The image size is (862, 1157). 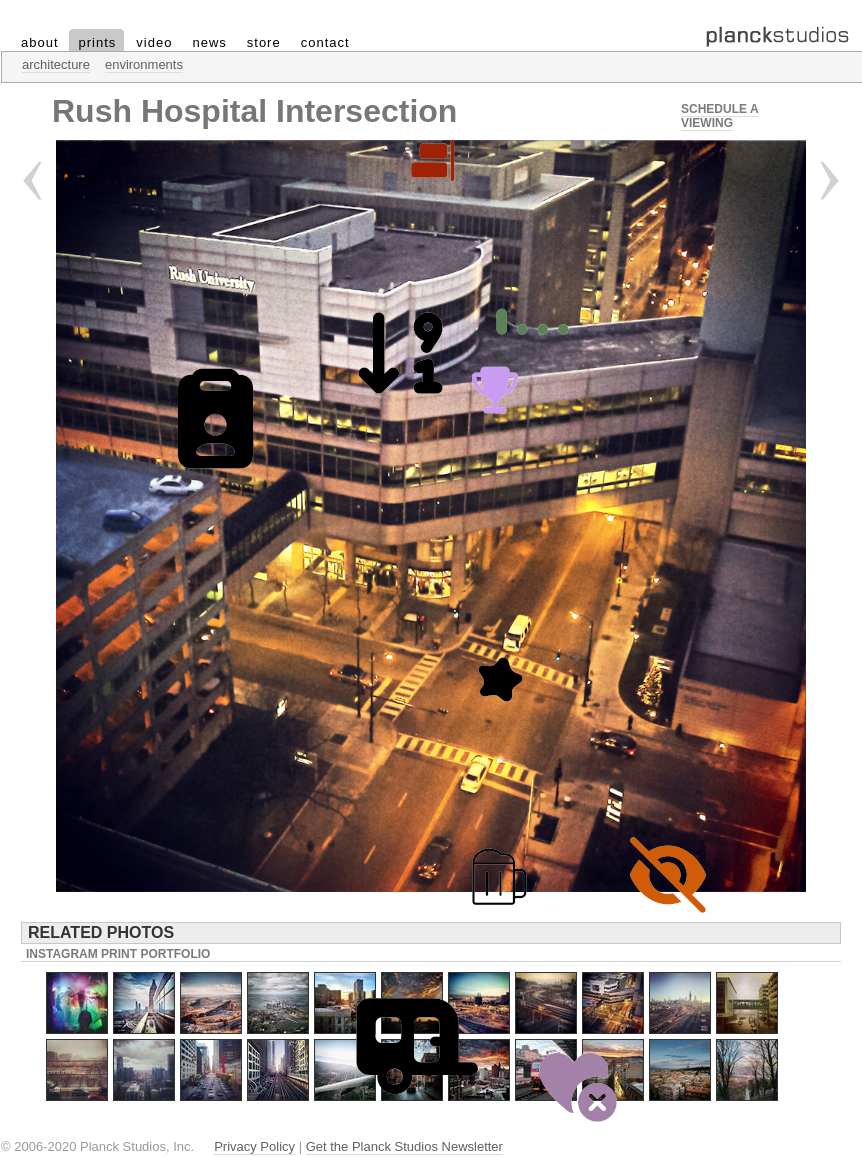 What do you see at coordinates (532, 298) in the screenshot?
I see `indicates weak signal strength` at bounding box center [532, 298].